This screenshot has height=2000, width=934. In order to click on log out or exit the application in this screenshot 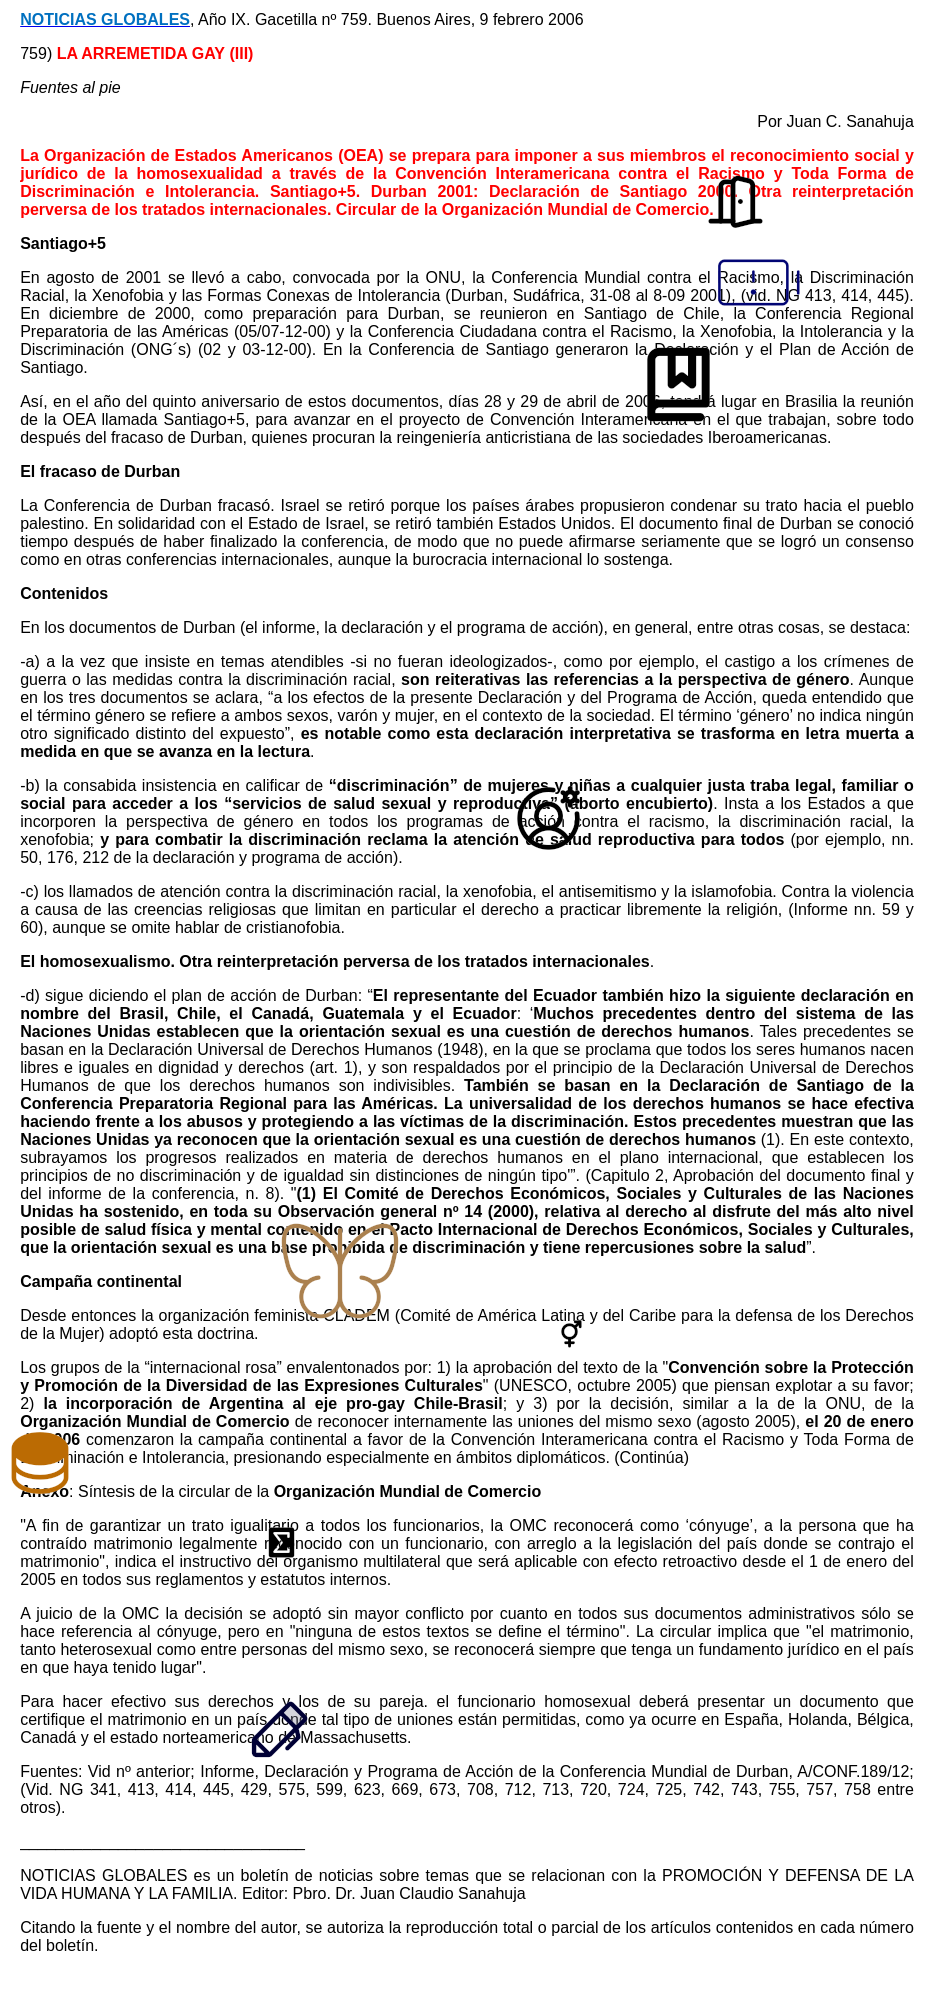, I will do `click(735, 201)`.